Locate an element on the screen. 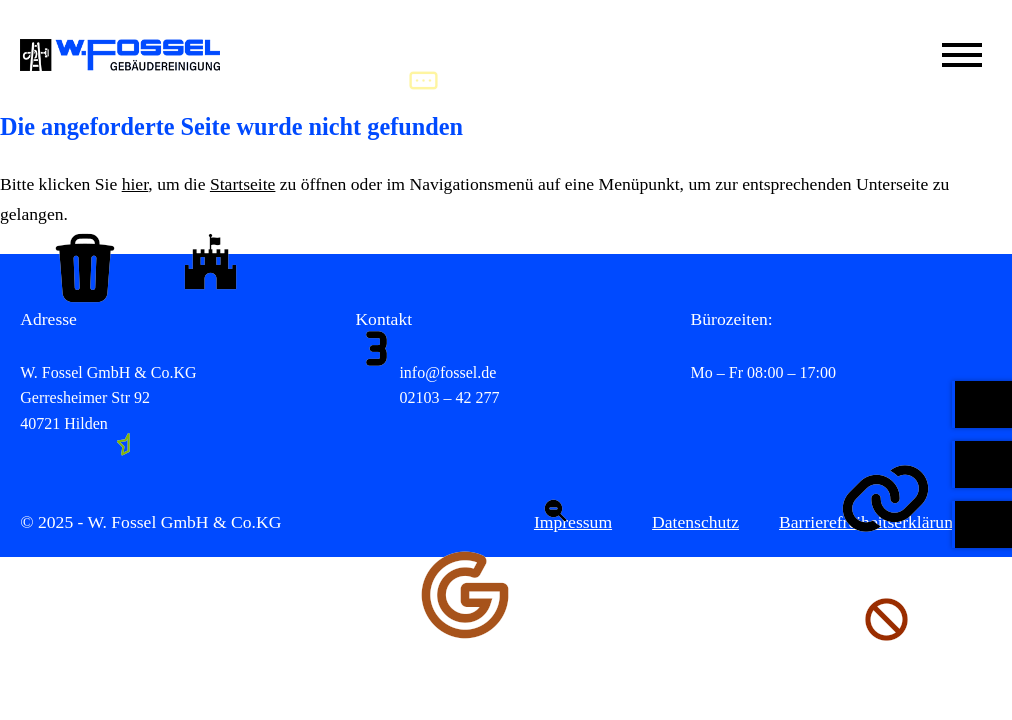 This screenshot has width=1012, height=720. delete selected item is located at coordinates (85, 268).